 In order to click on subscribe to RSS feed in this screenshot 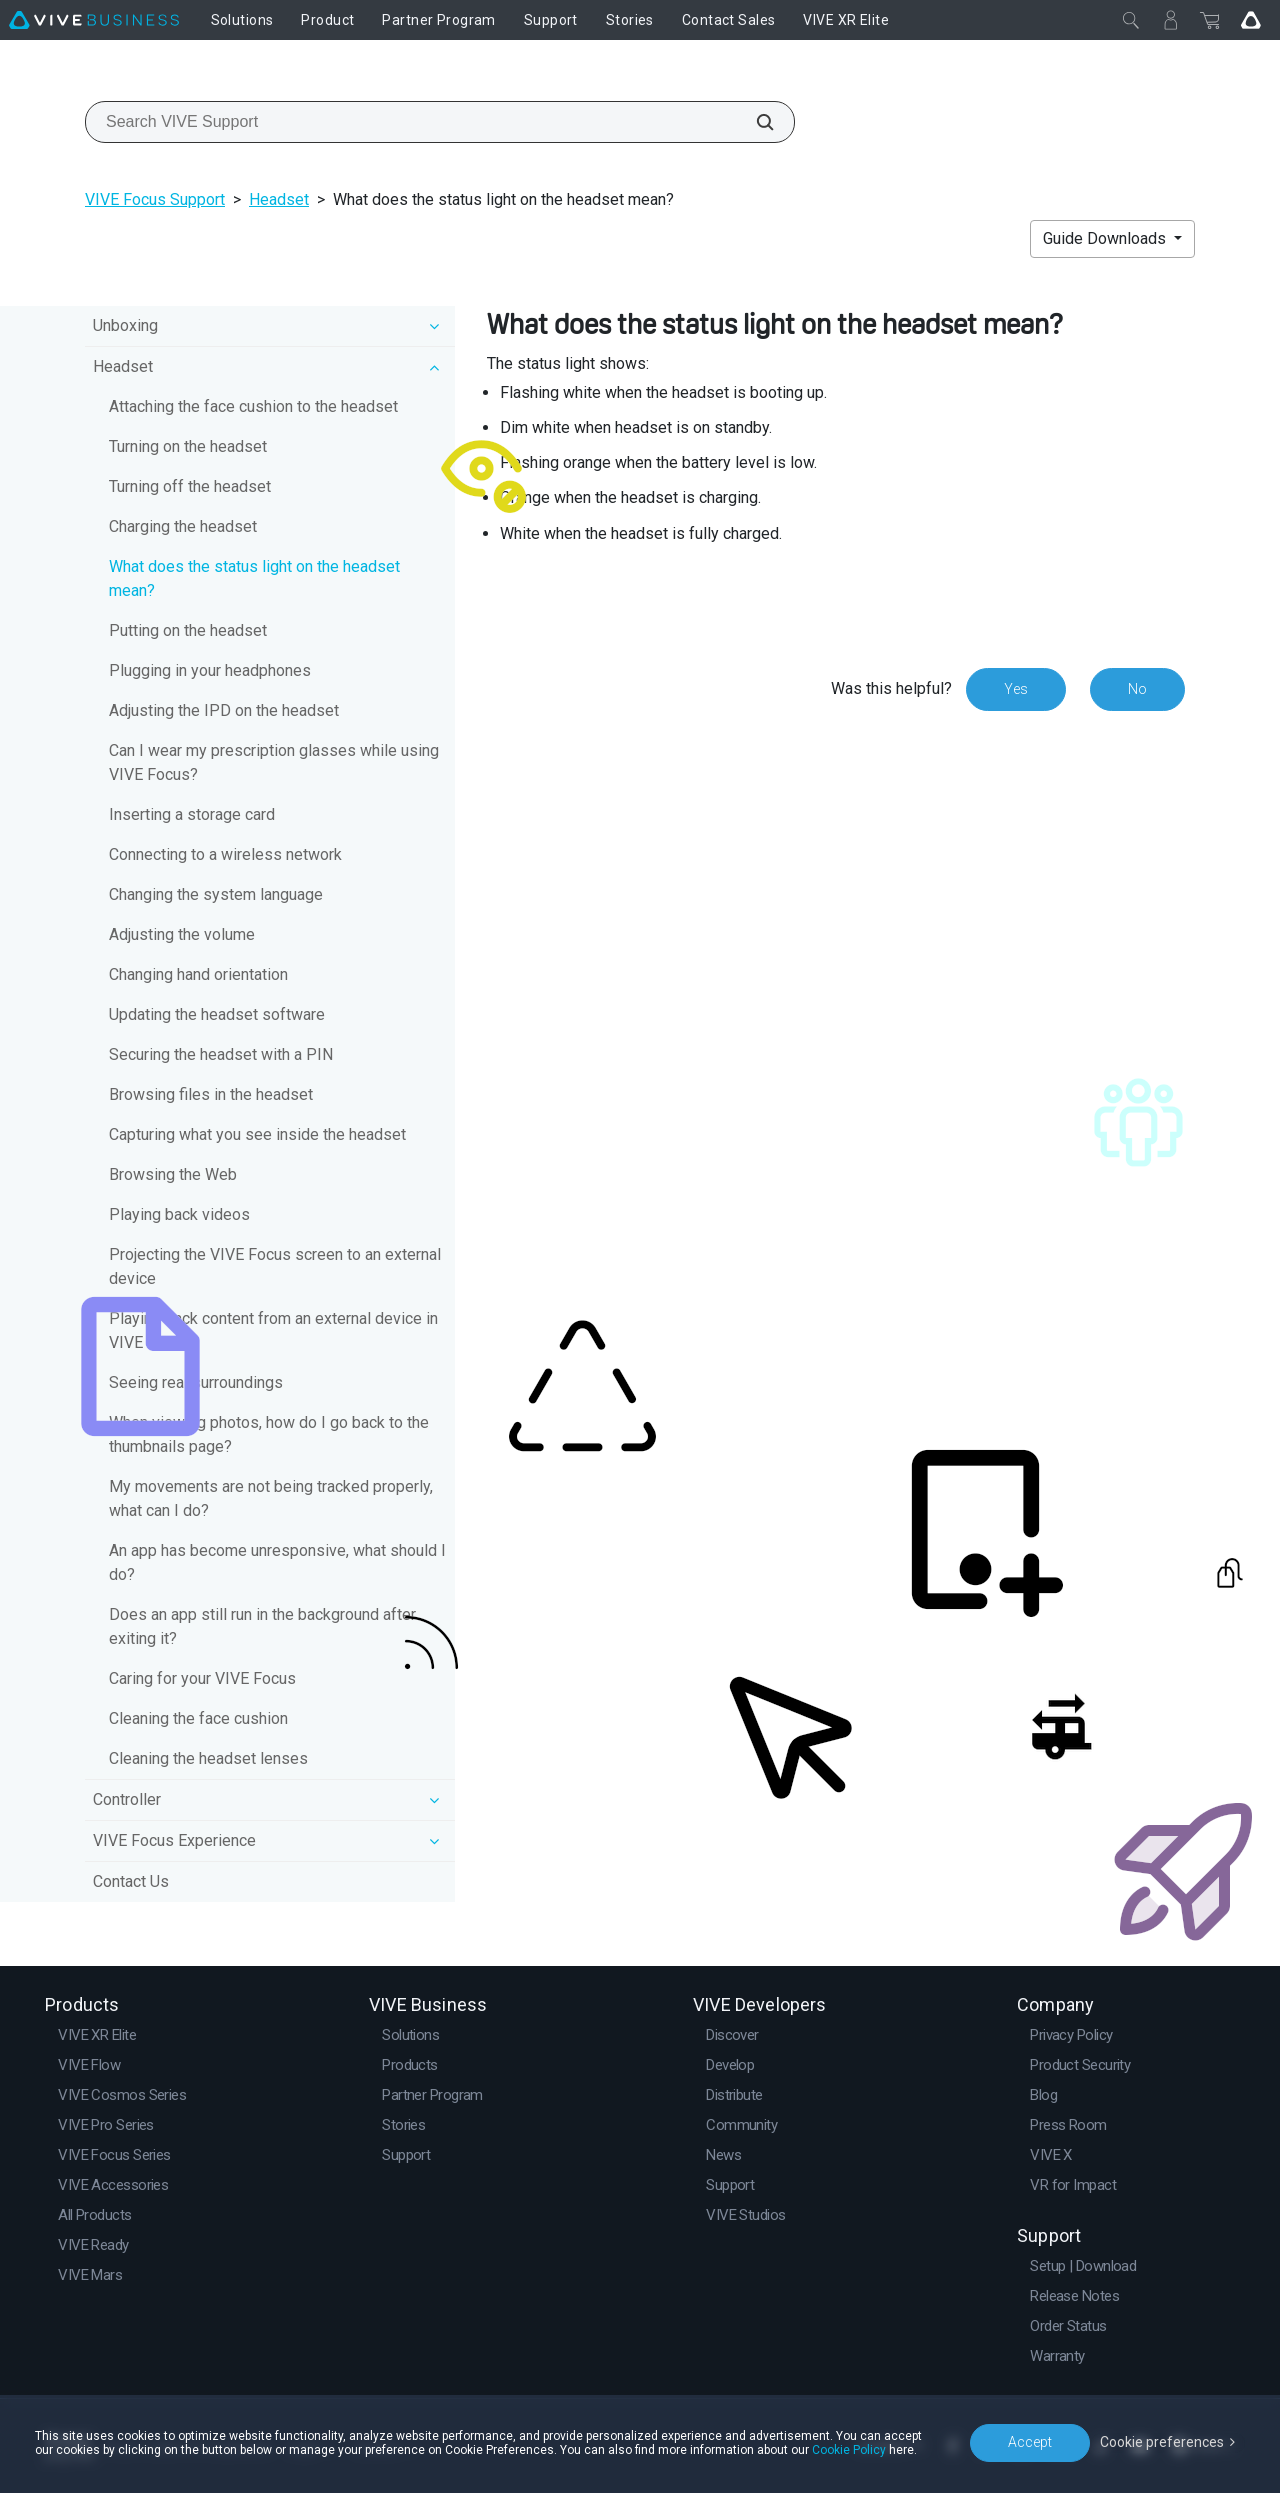, I will do `click(427, 1646)`.